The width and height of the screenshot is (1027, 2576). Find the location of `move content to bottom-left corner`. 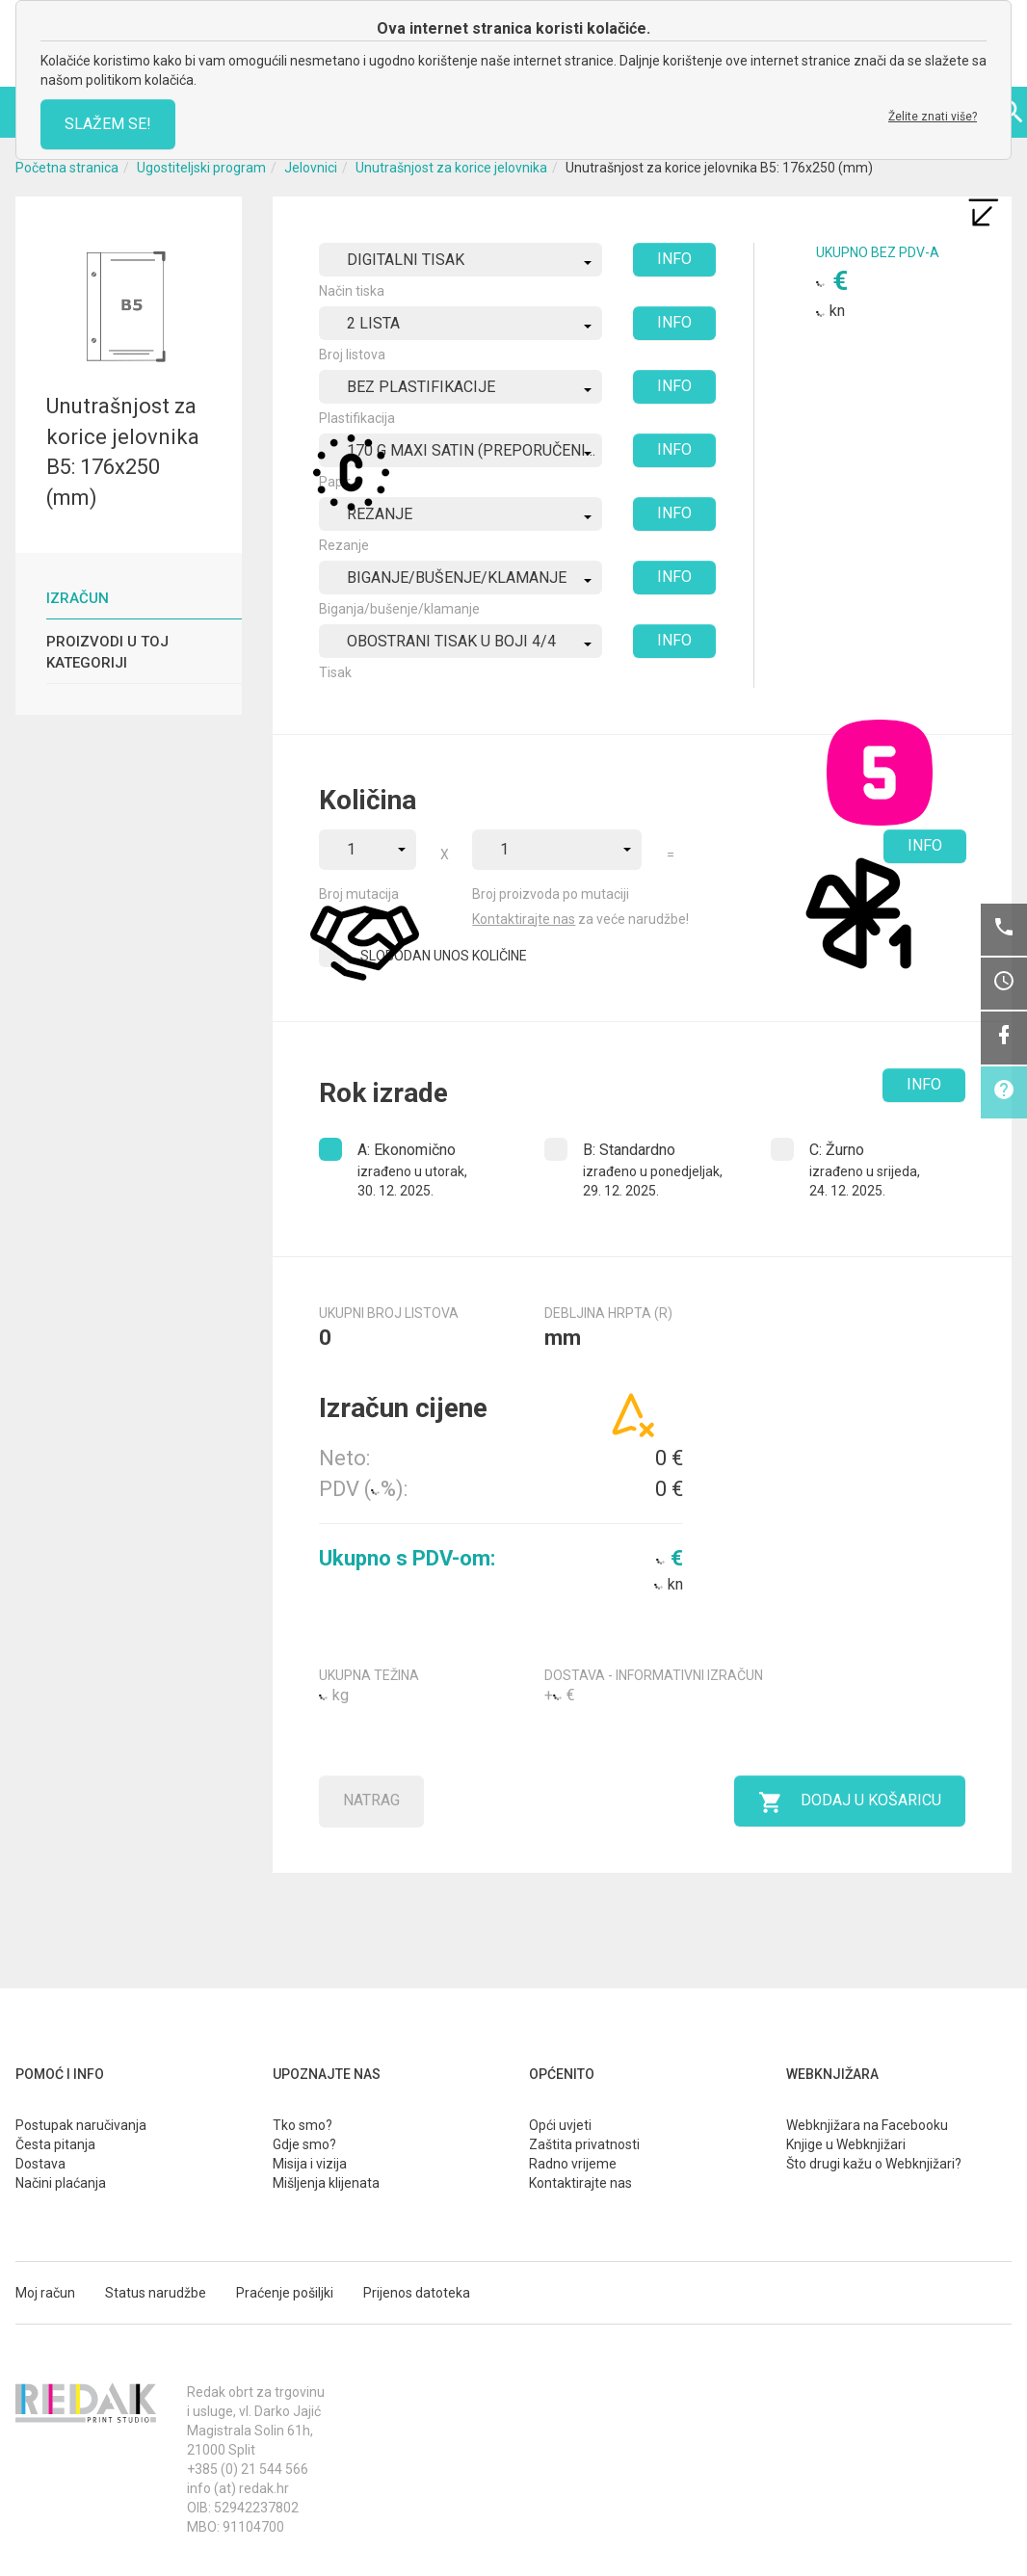

move content to bottom-left corner is located at coordinates (982, 212).